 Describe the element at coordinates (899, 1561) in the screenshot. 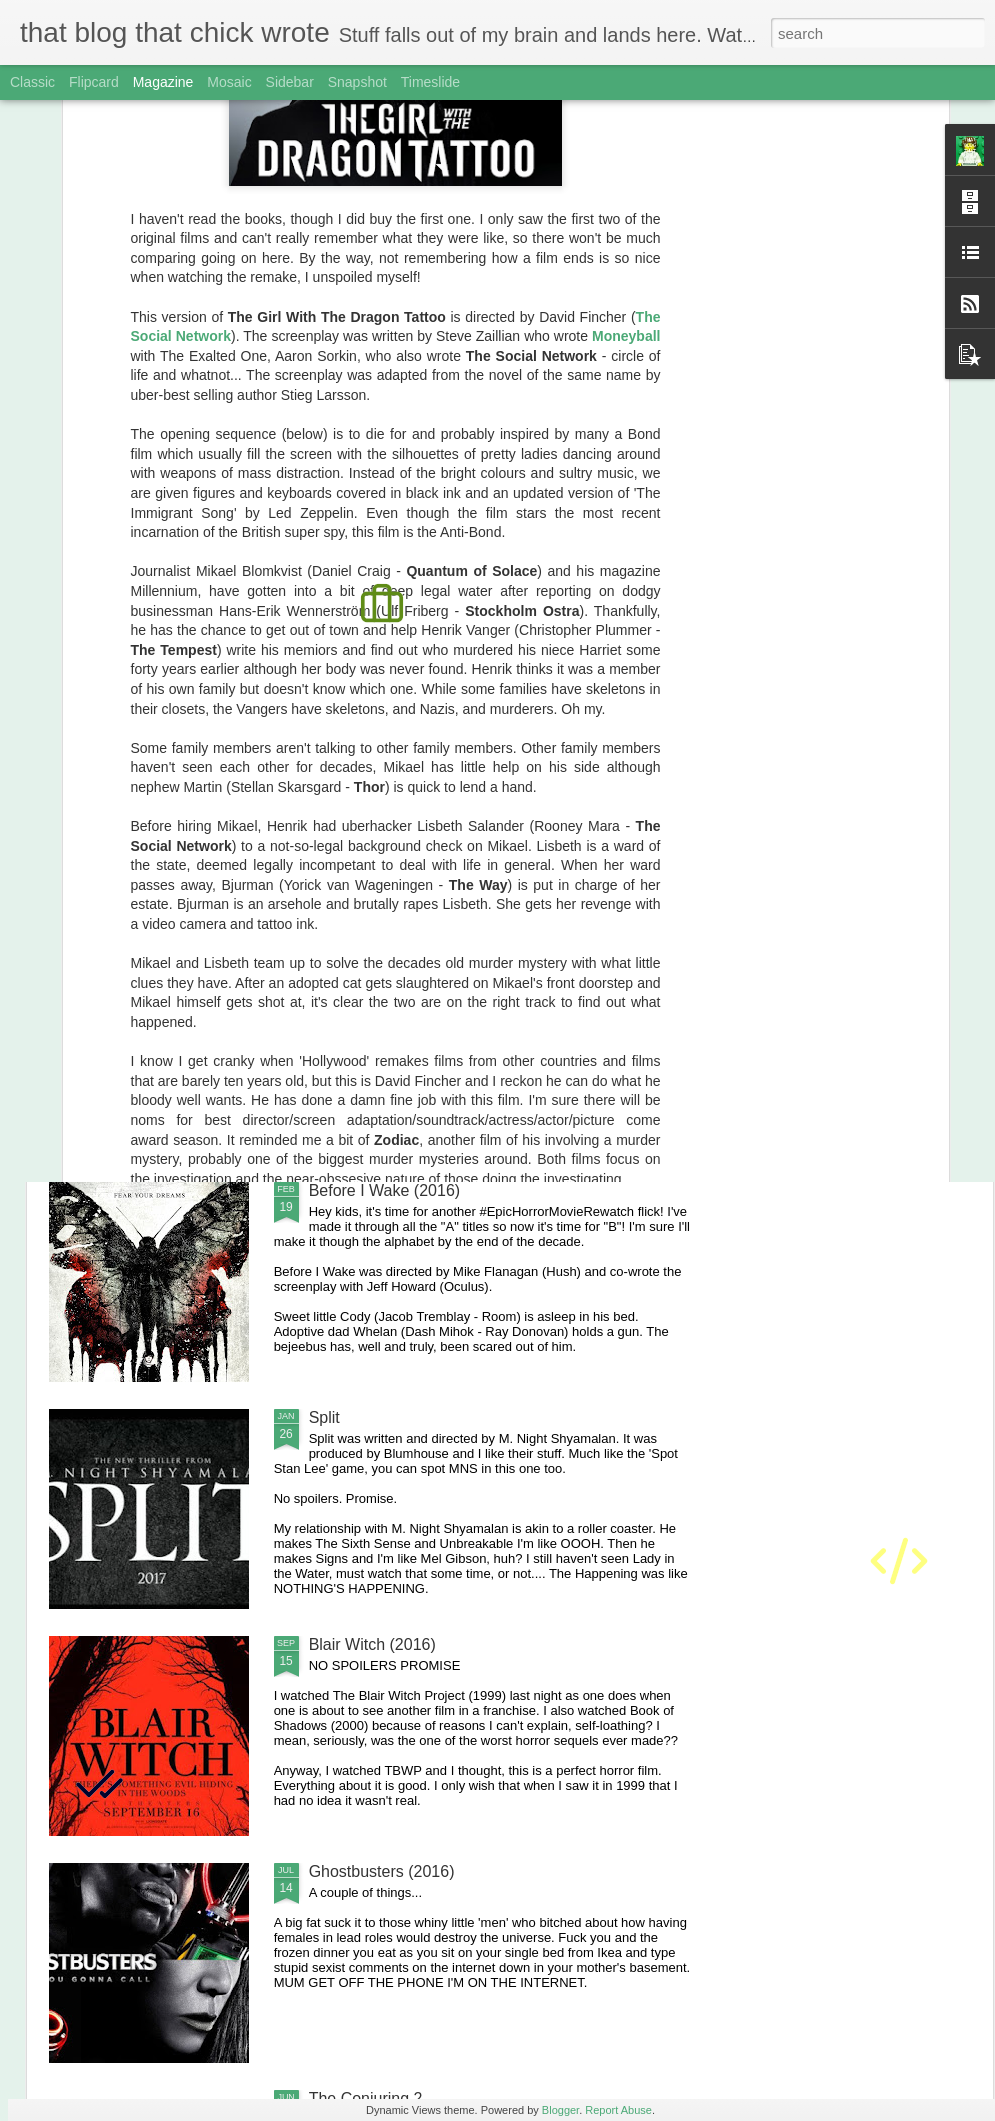

I see `view or edit source code` at that location.